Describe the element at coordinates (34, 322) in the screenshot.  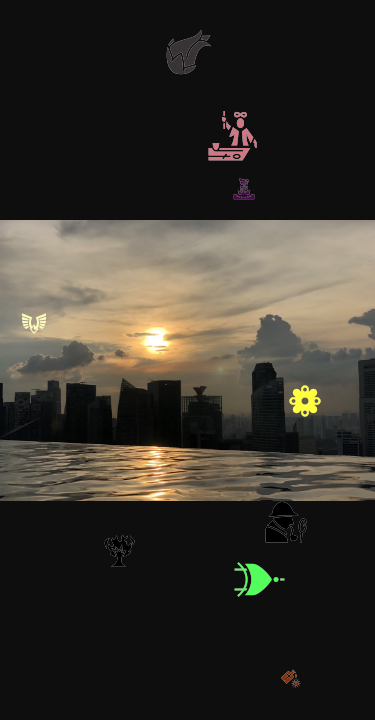
I see `guild or faction emblem in a game interface` at that location.